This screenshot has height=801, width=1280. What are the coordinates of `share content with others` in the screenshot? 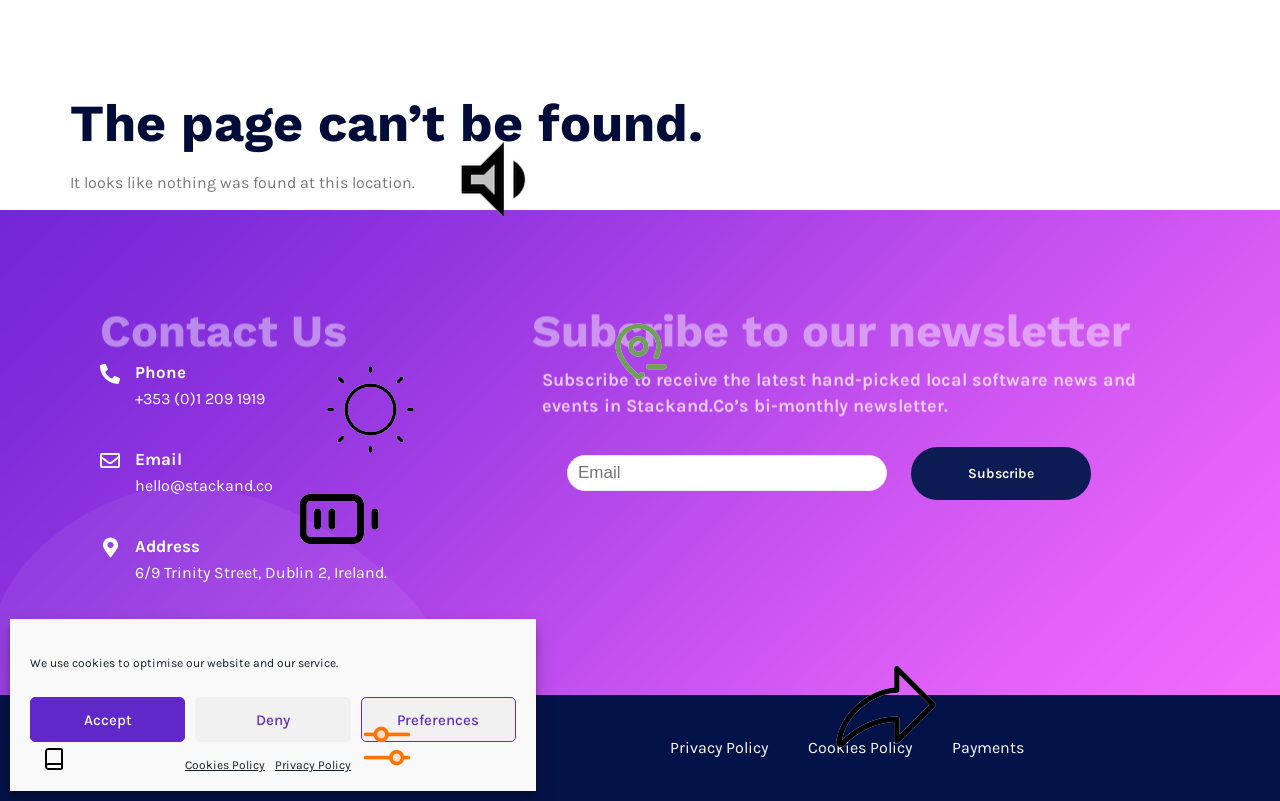 It's located at (886, 712).